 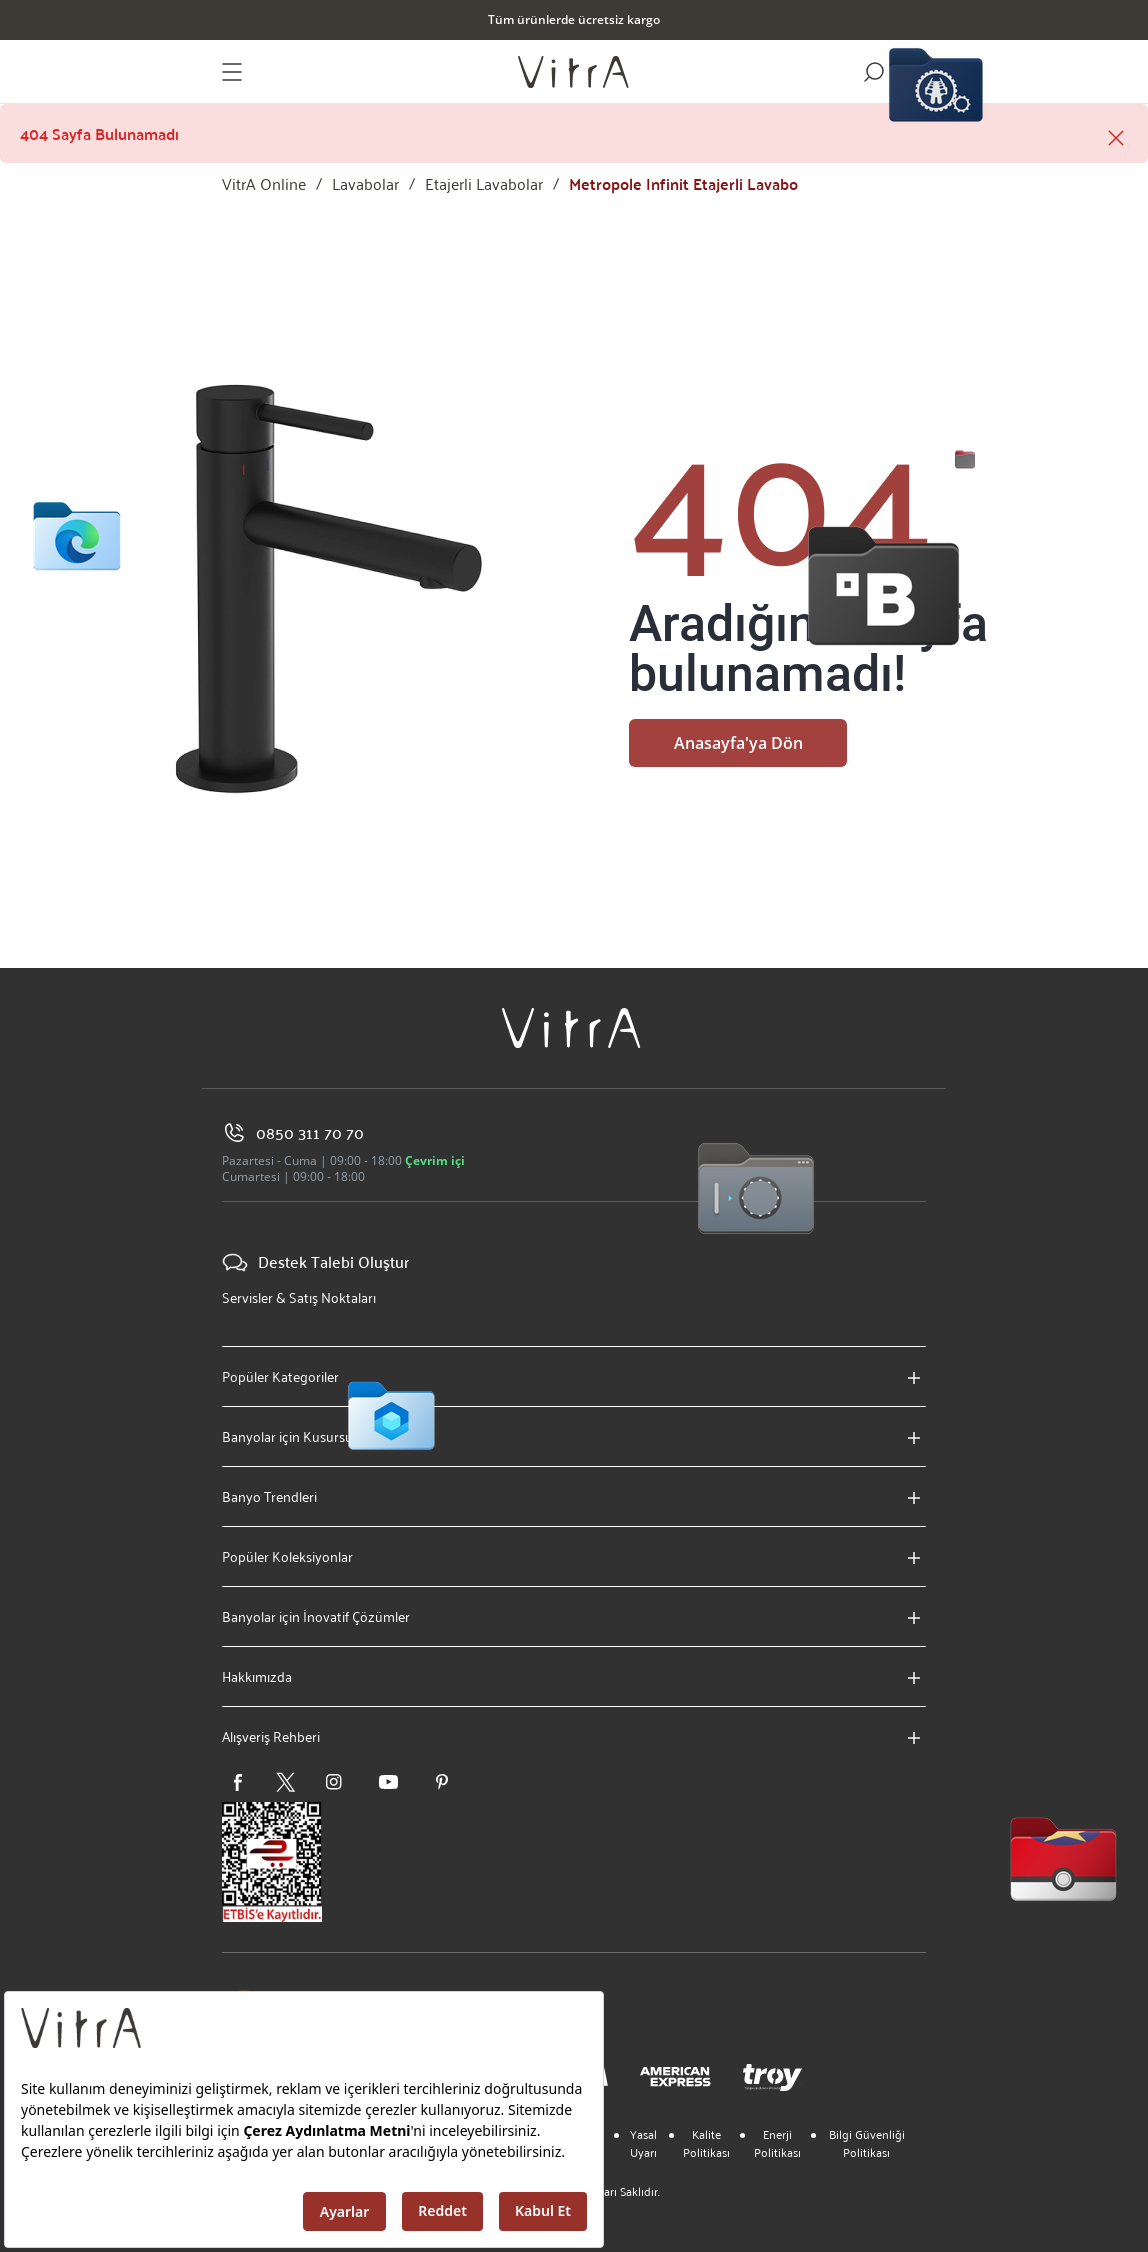 What do you see at coordinates (755, 1191) in the screenshot?
I see `access secured or locked files` at bounding box center [755, 1191].